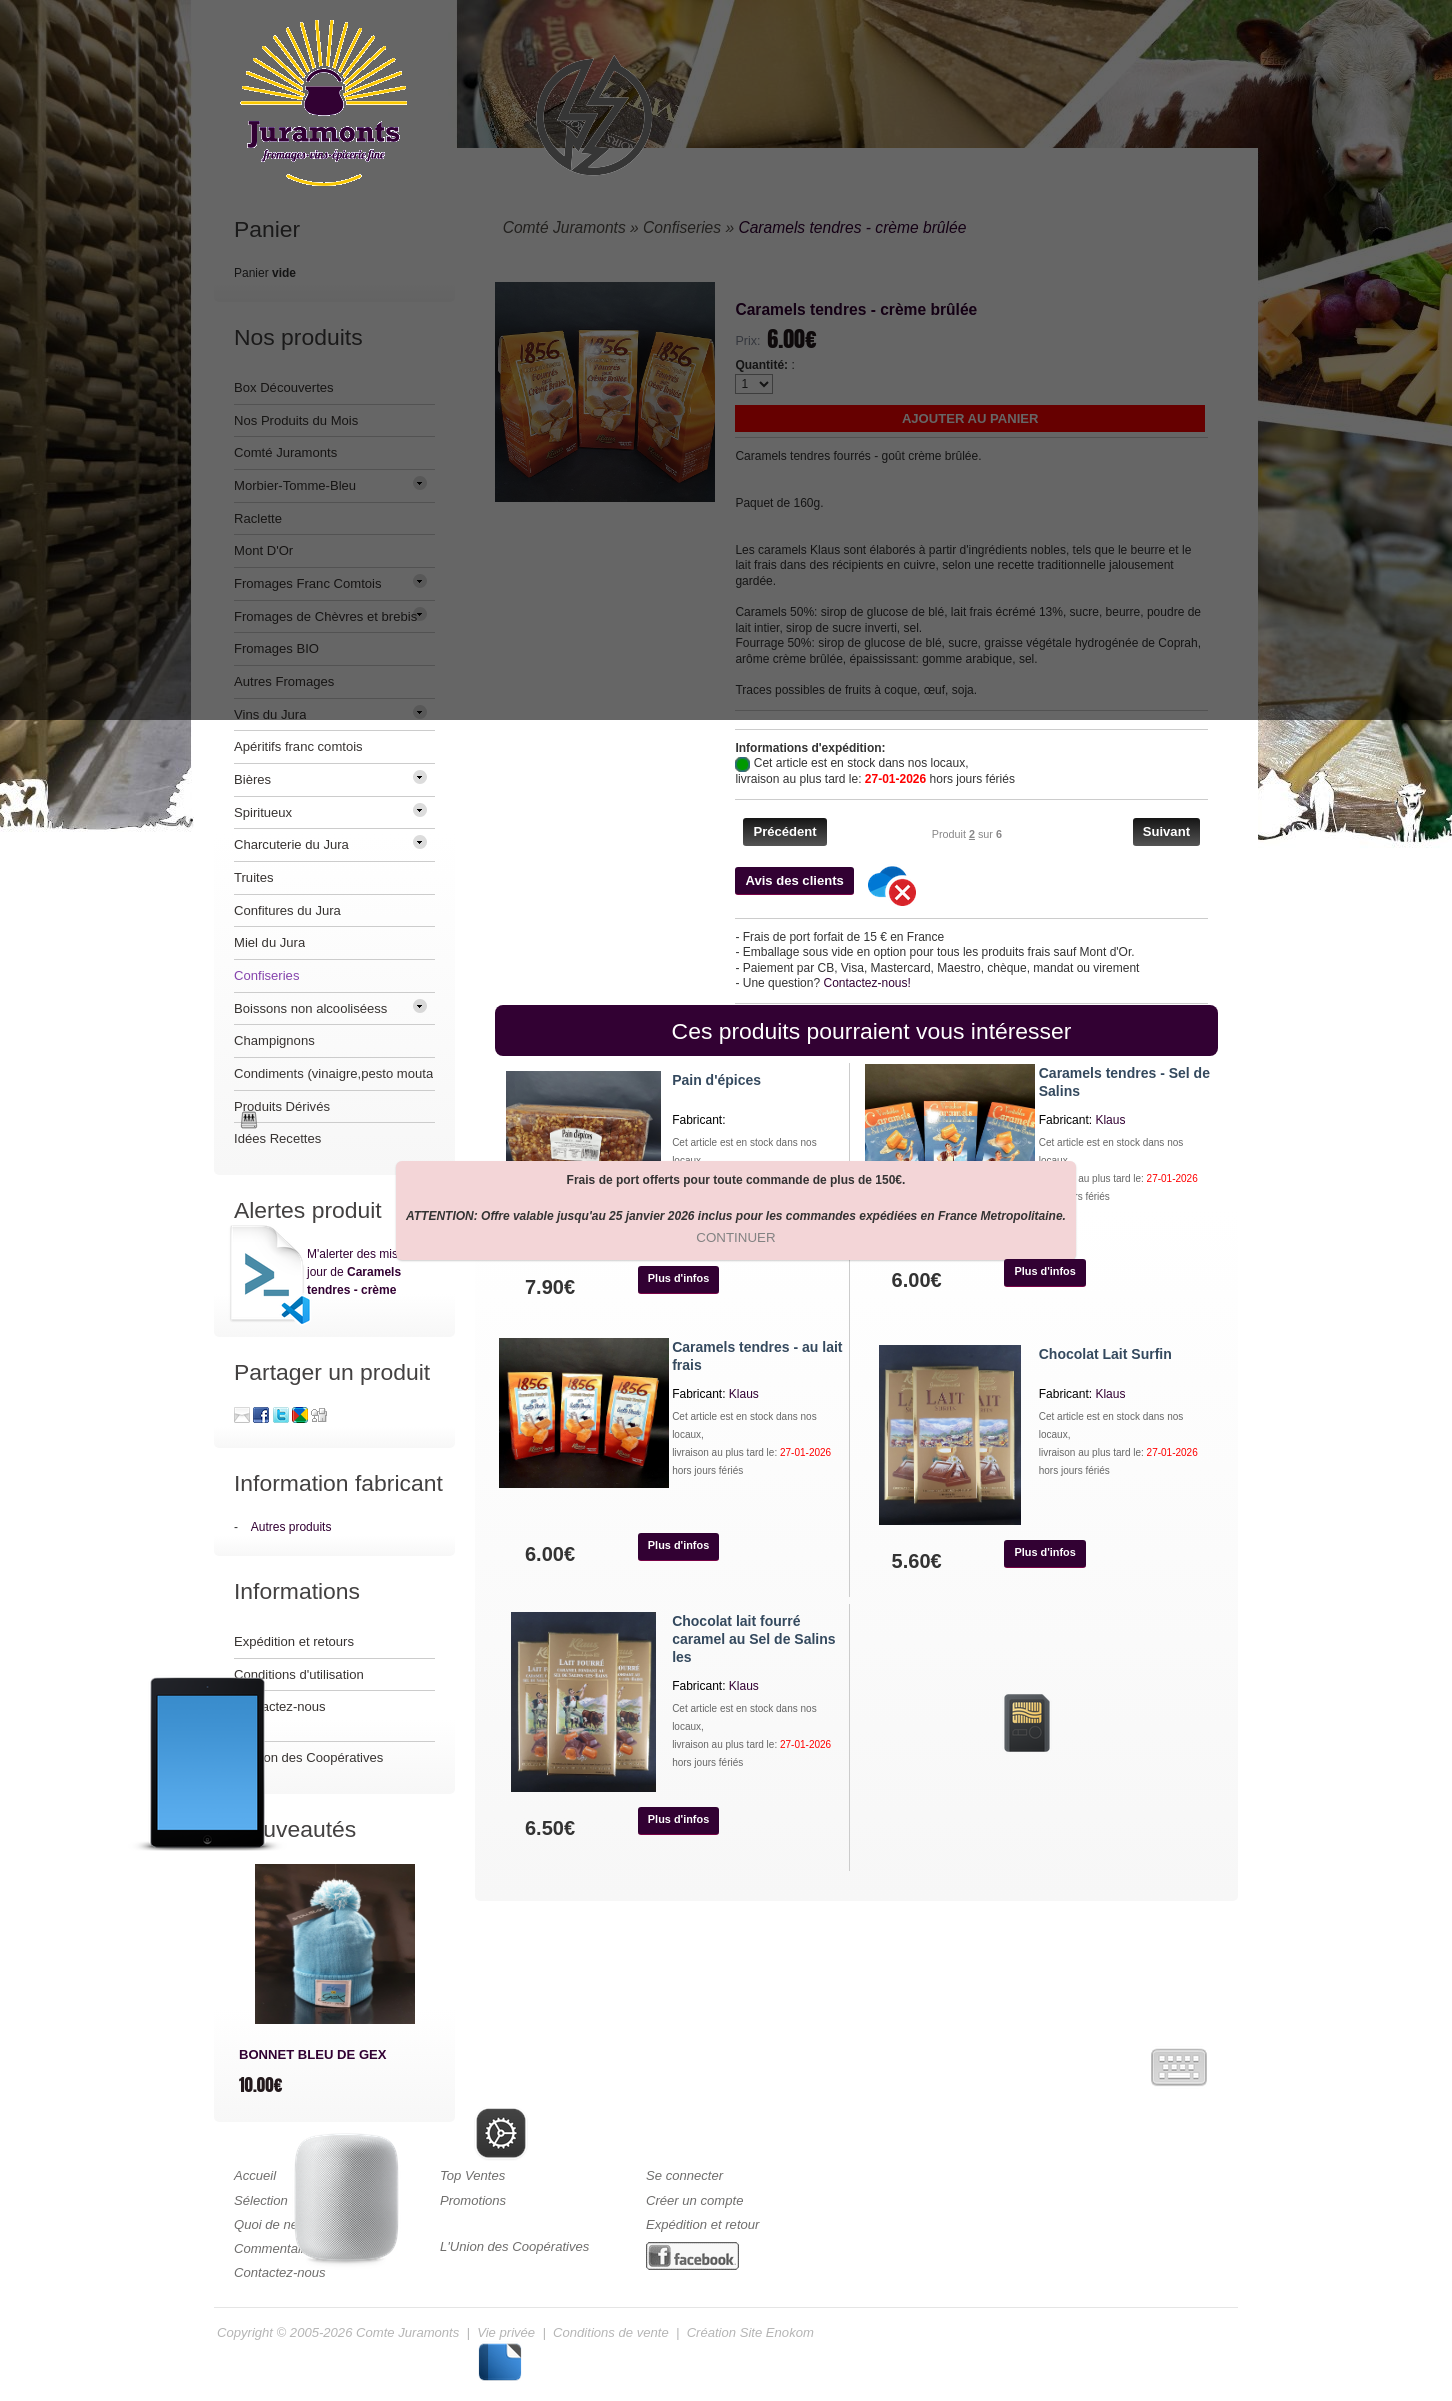 The width and height of the screenshot is (1452, 2401). What do you see at coordinates (346, 2199) in the screenshot?
I see `apple homepod smart speaker device` at bounding box center [346, 2199].